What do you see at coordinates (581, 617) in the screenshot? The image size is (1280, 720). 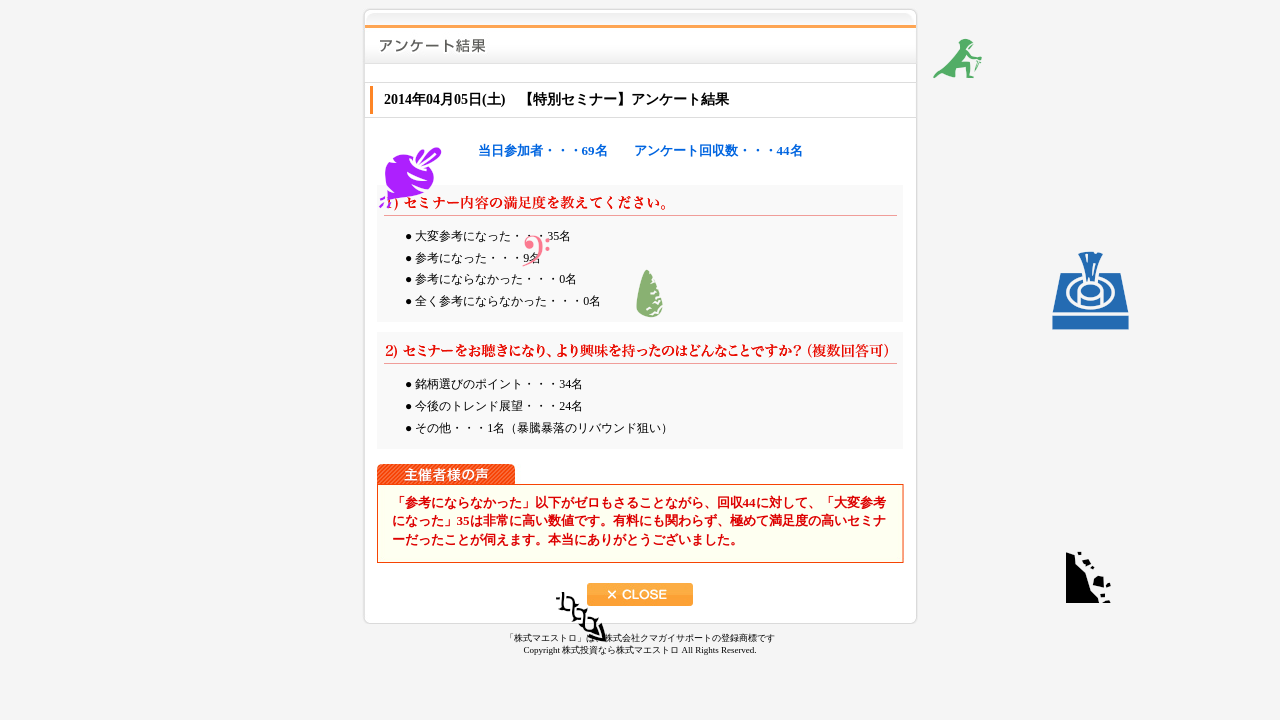 I see `select a thorn or vine-based attack ability` at bounding box center [581, 617].